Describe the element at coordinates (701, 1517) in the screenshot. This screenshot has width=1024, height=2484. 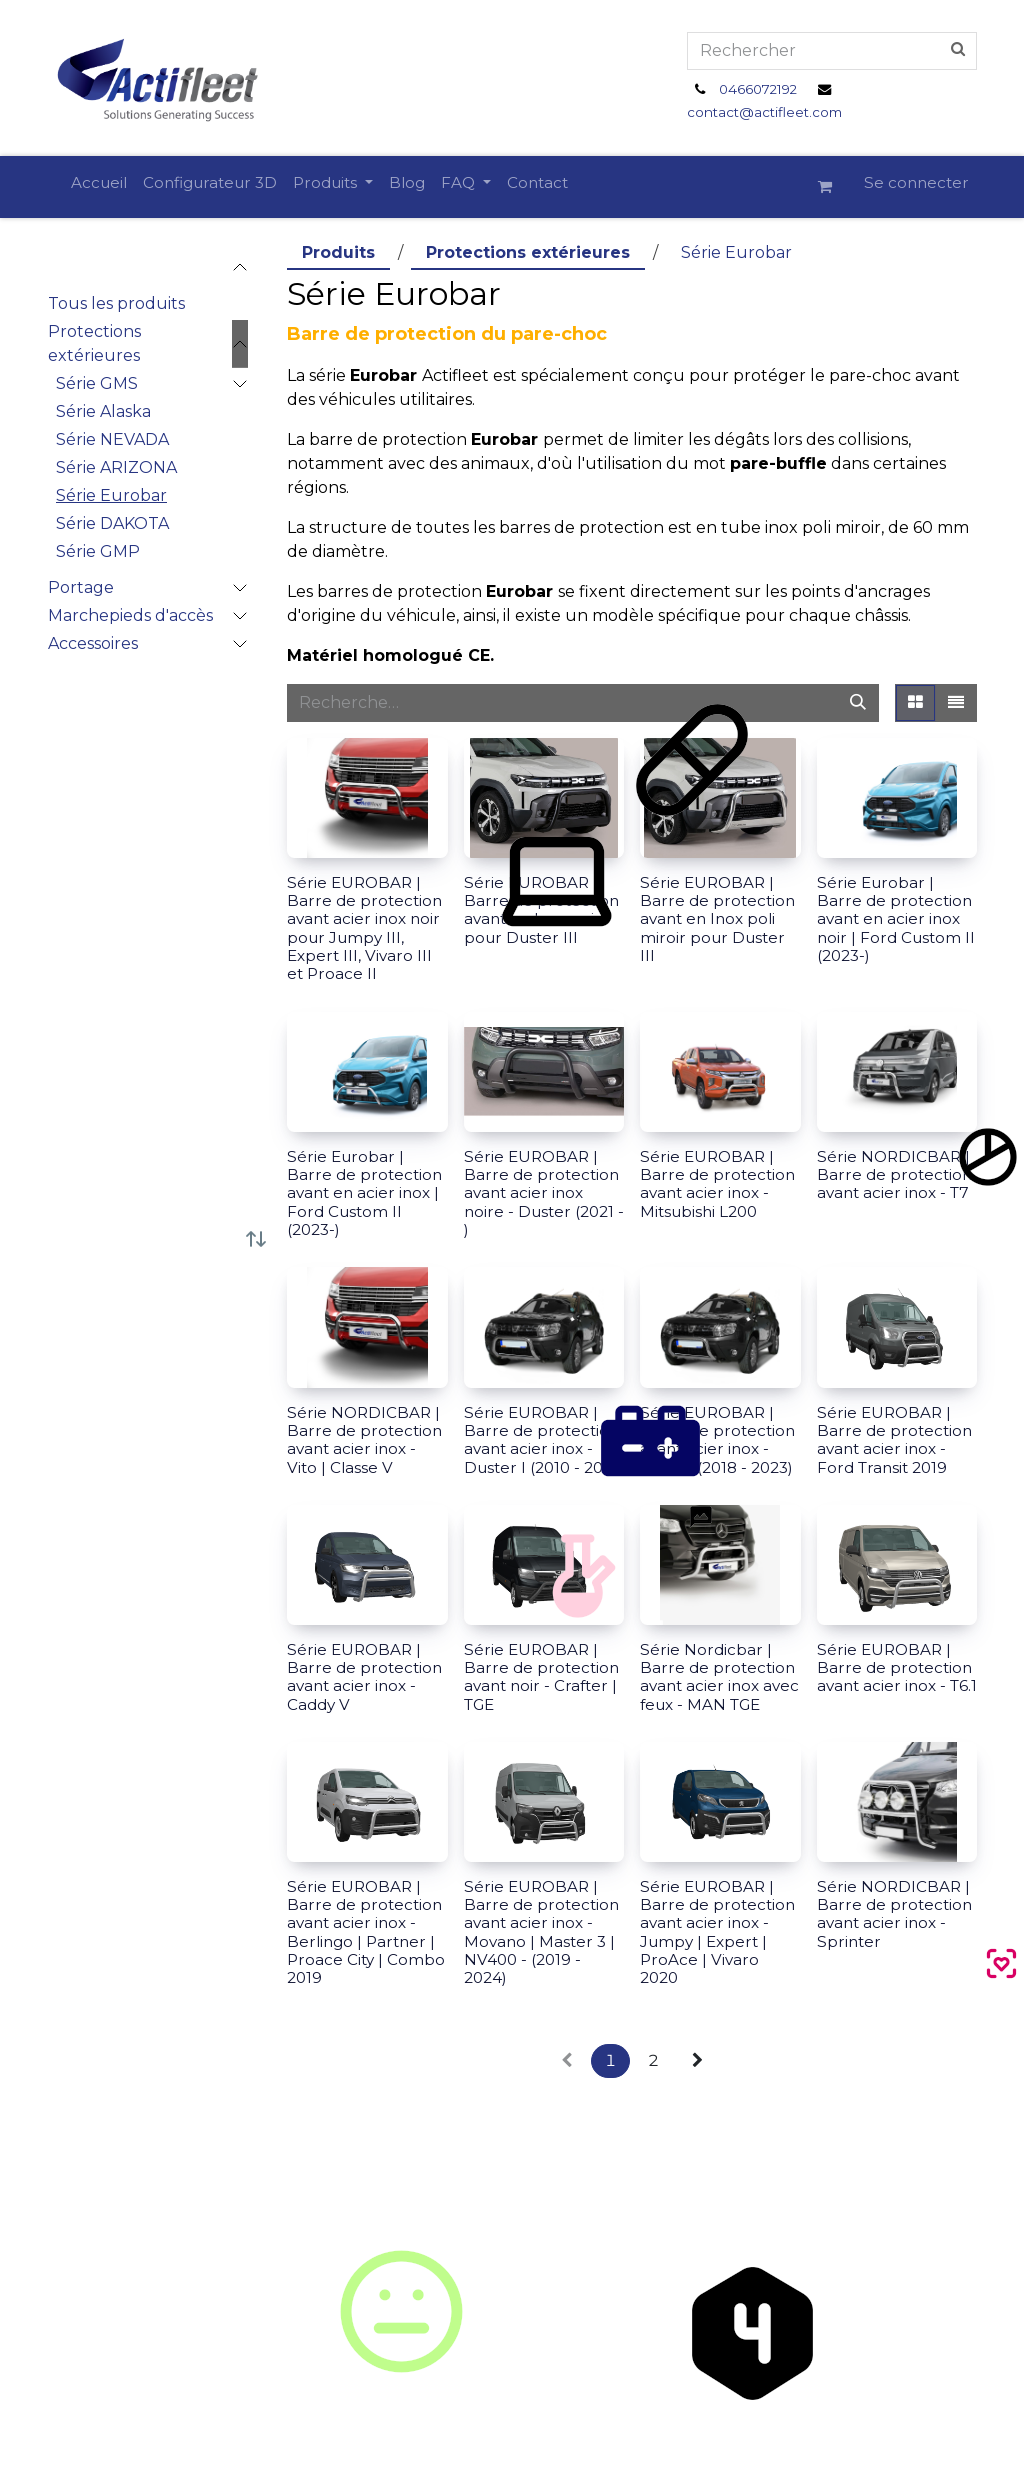
I see `new multimedia message received` at that location.